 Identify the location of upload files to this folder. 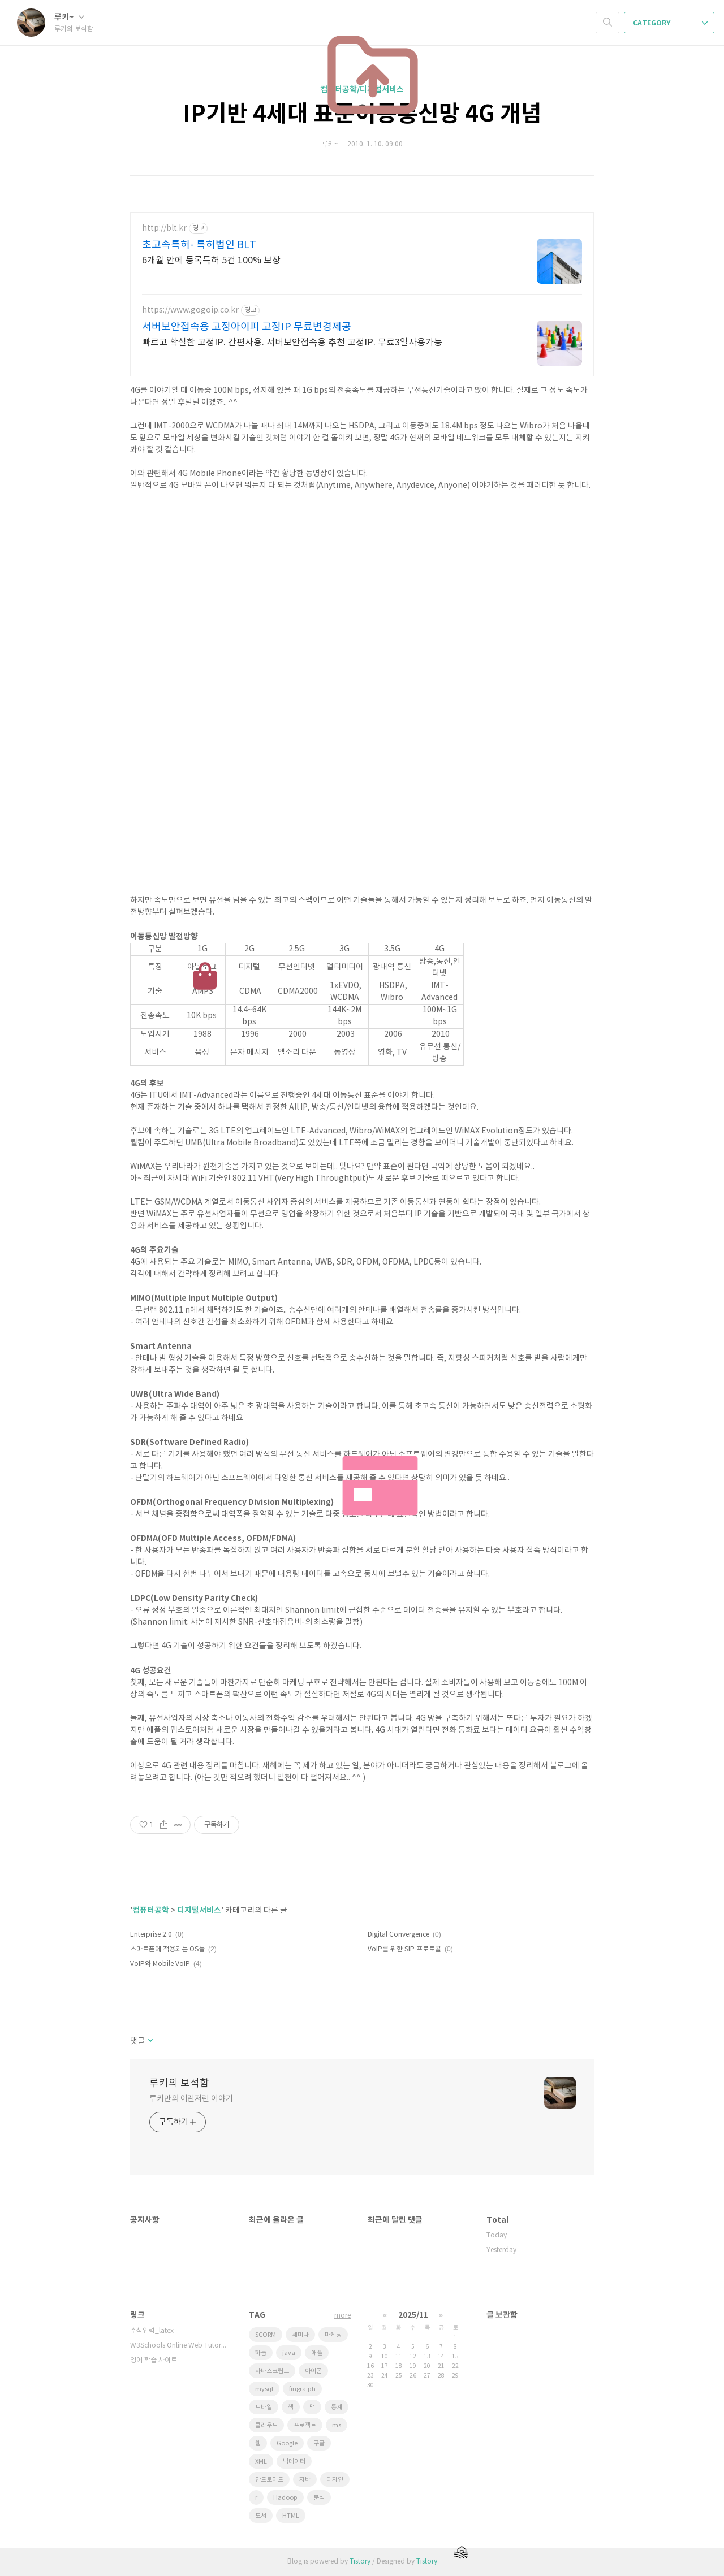
(373, 77).